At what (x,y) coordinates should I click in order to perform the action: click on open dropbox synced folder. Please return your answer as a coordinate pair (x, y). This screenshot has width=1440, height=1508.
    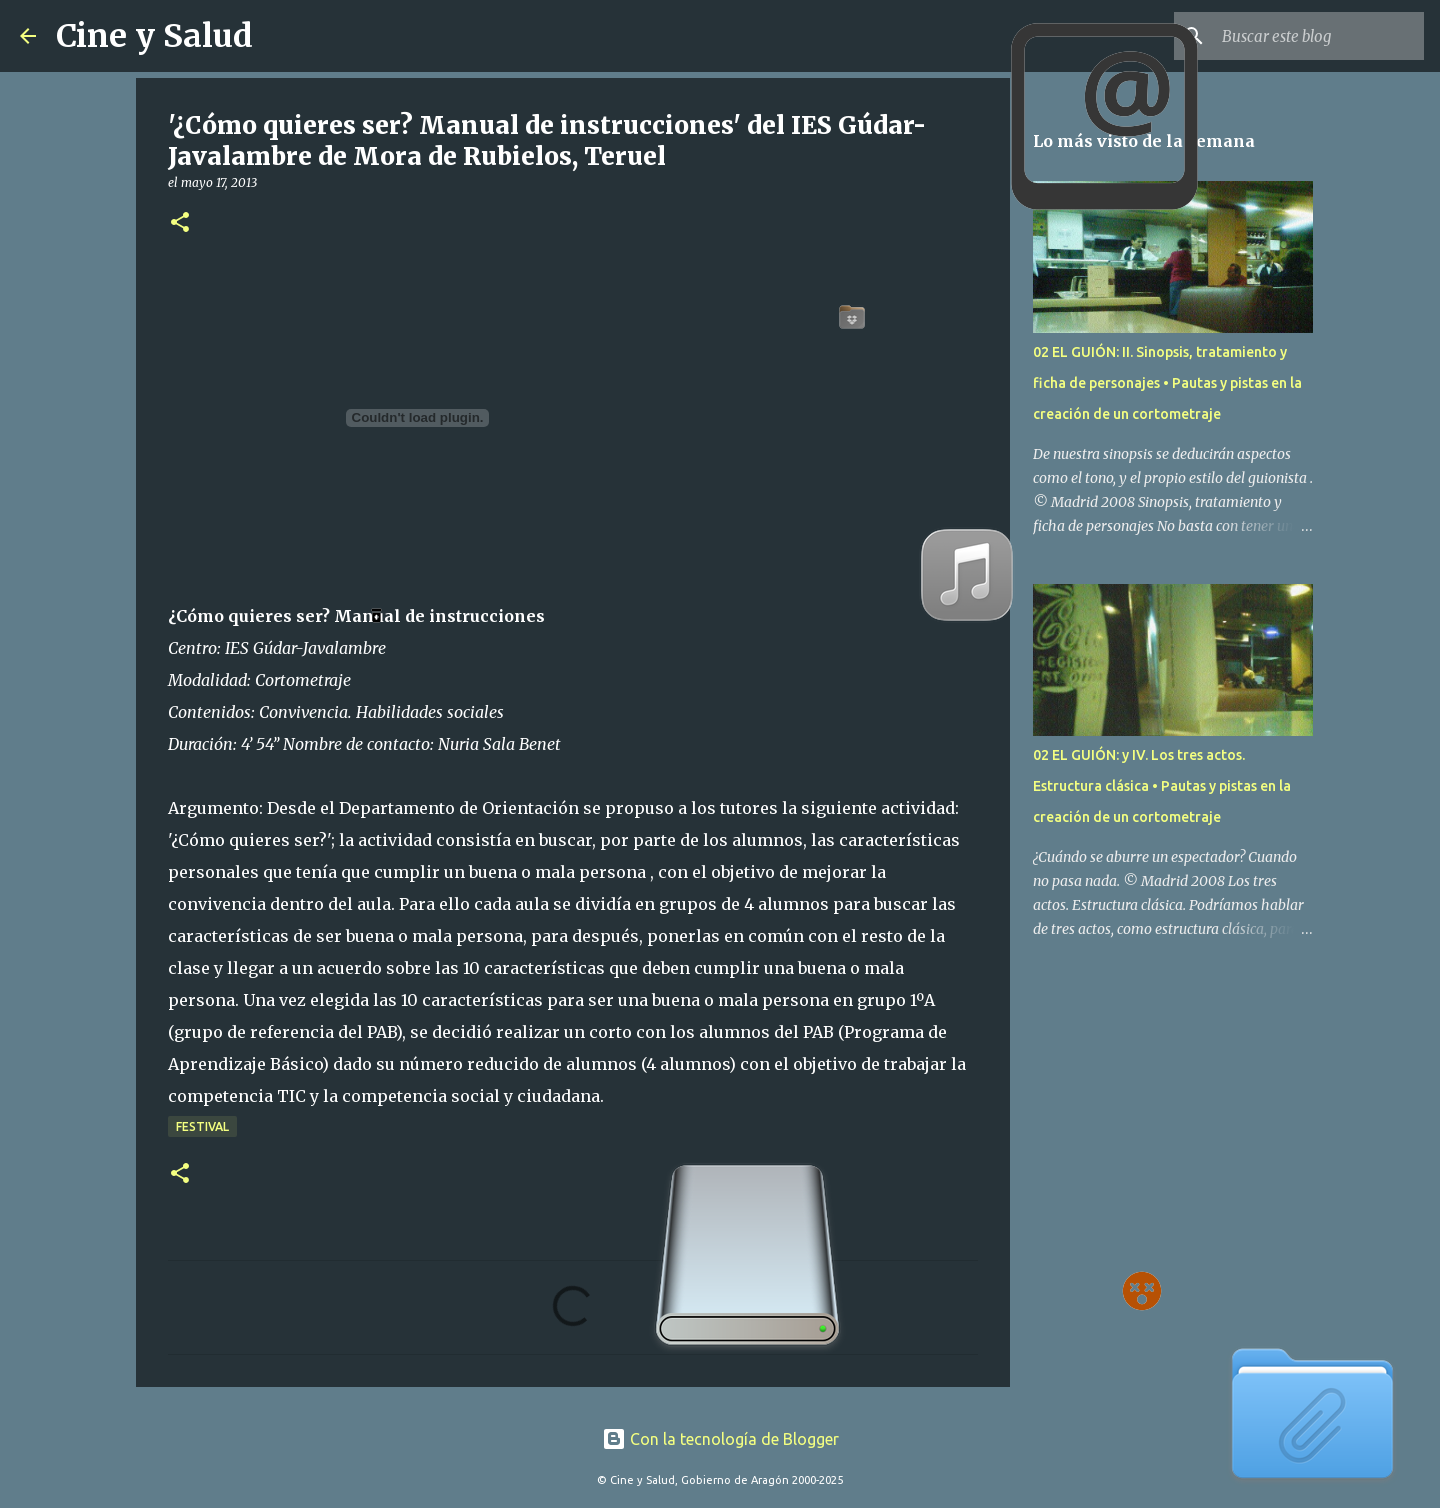
    Looking at the image, I should click on (852, 317).